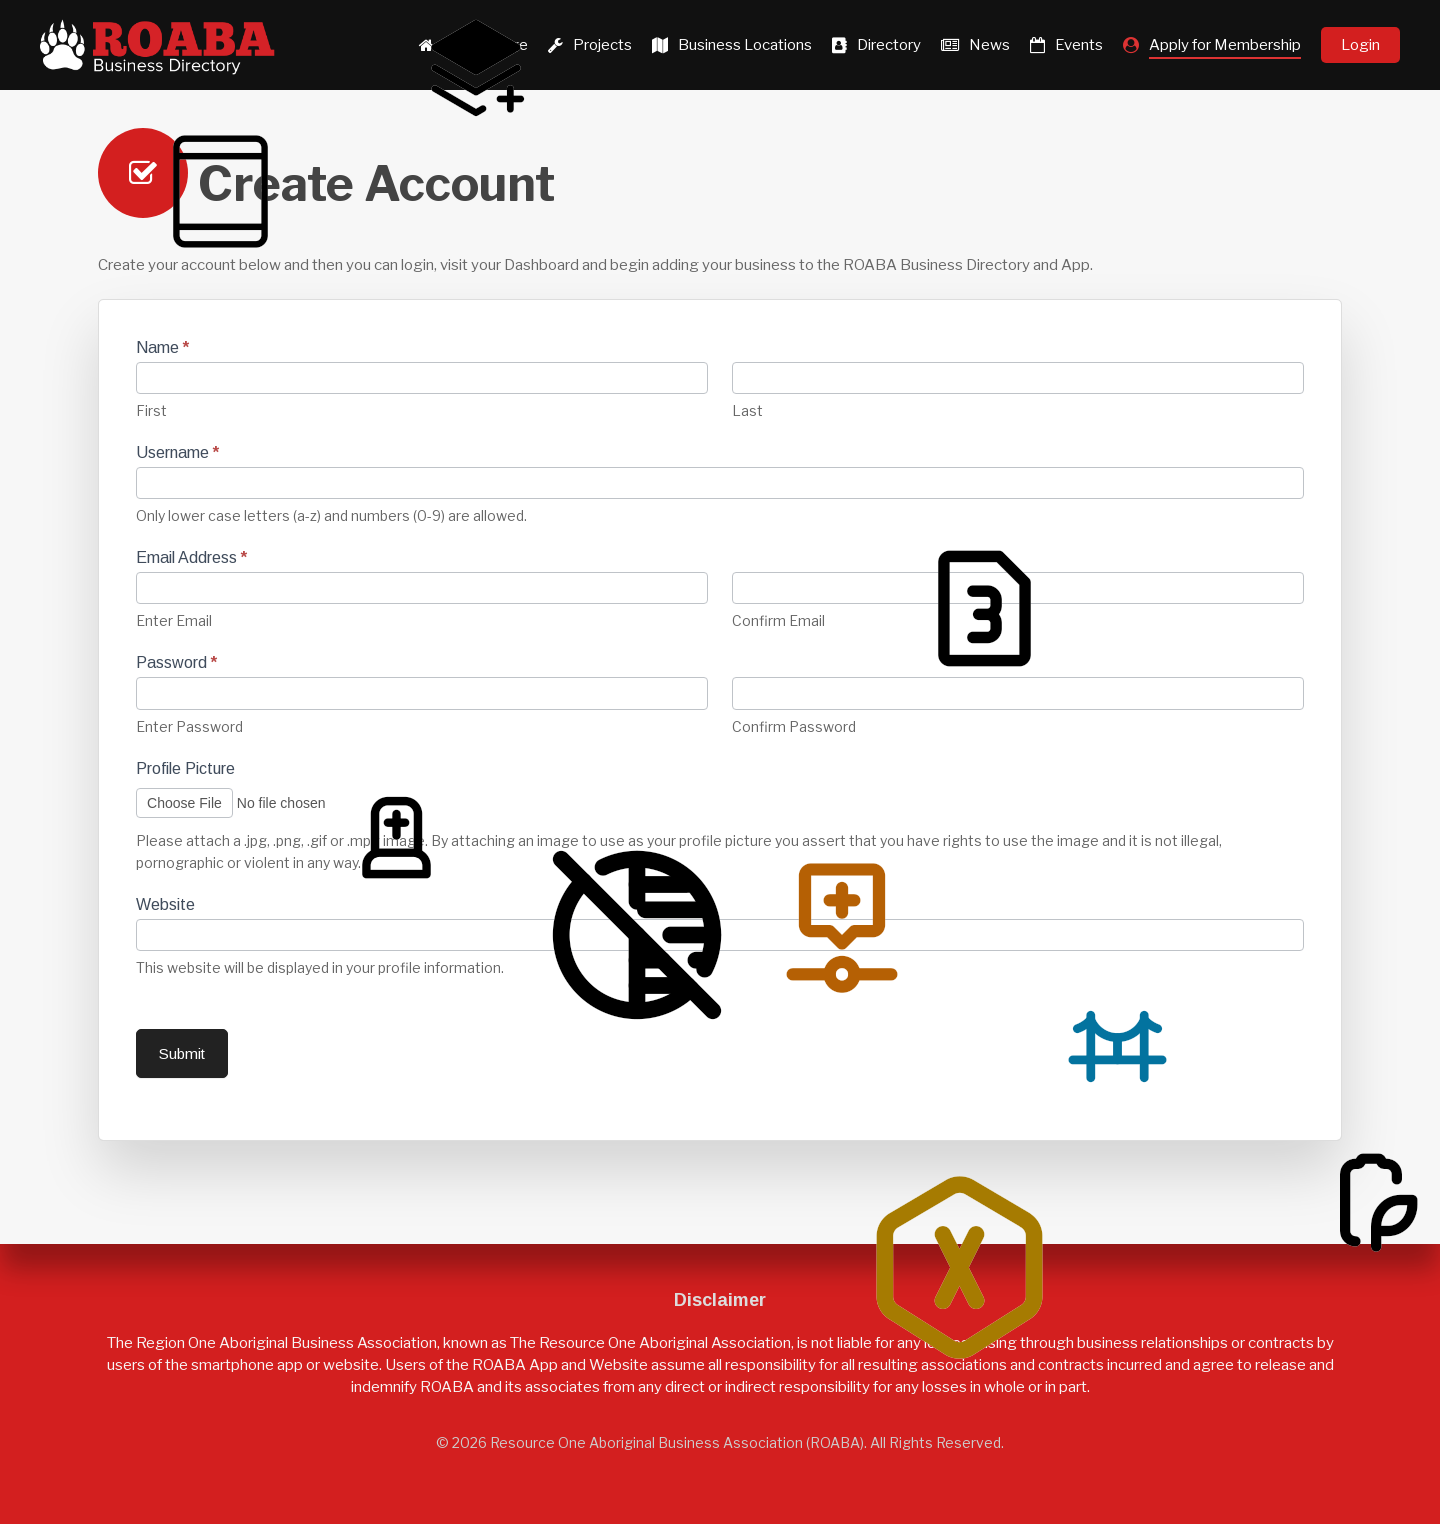 This screenshot has height=1524, width=1440. I want to click on disable blur effect, so click(637, 935).